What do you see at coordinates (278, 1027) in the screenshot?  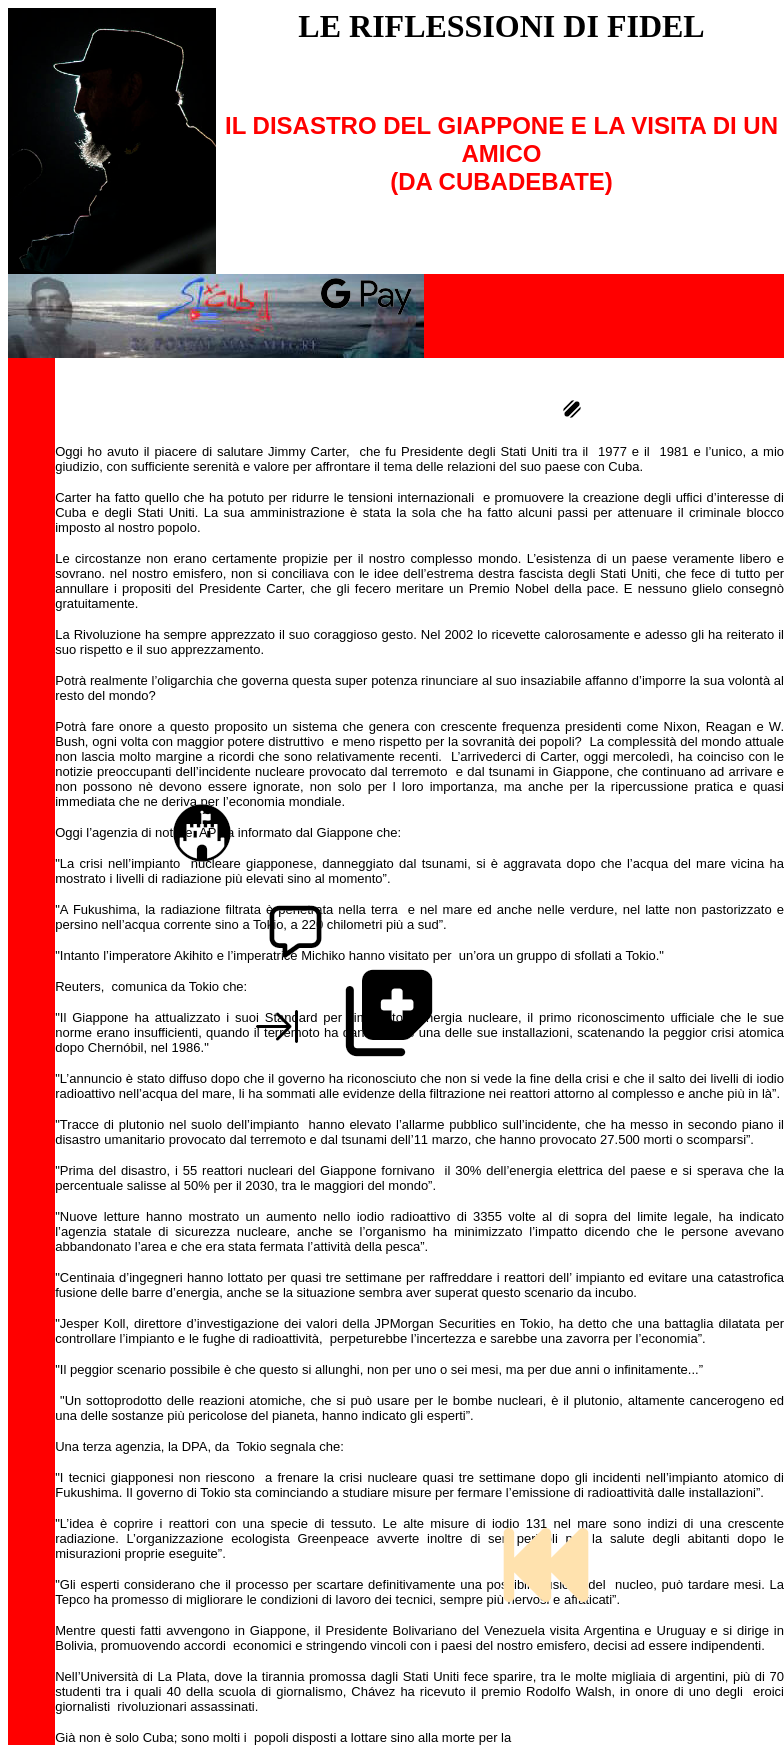 I see `move content to the next tab stop` at bounding box center [278, 1027].